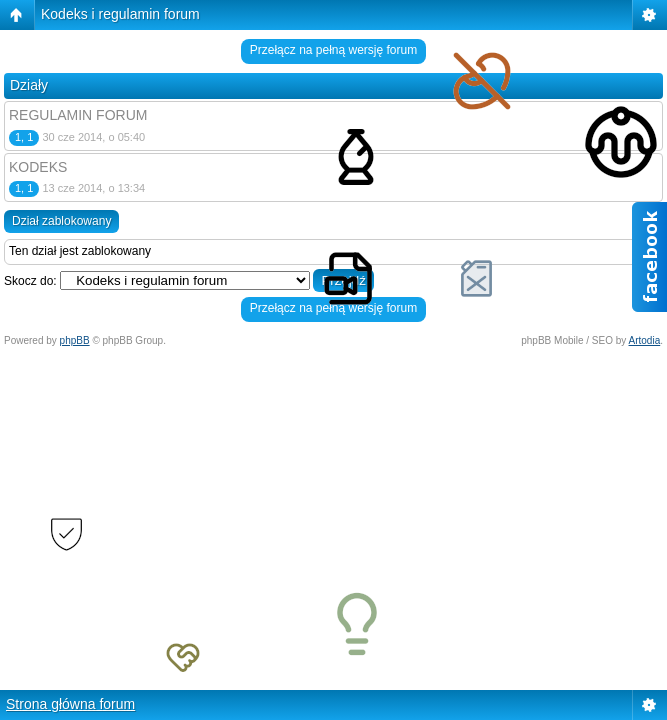 The height and width of the screenshot is (720, 667). Describe the element at coordinates (621, 142) in the screenshot. I see `view dessert menu options` at that location.